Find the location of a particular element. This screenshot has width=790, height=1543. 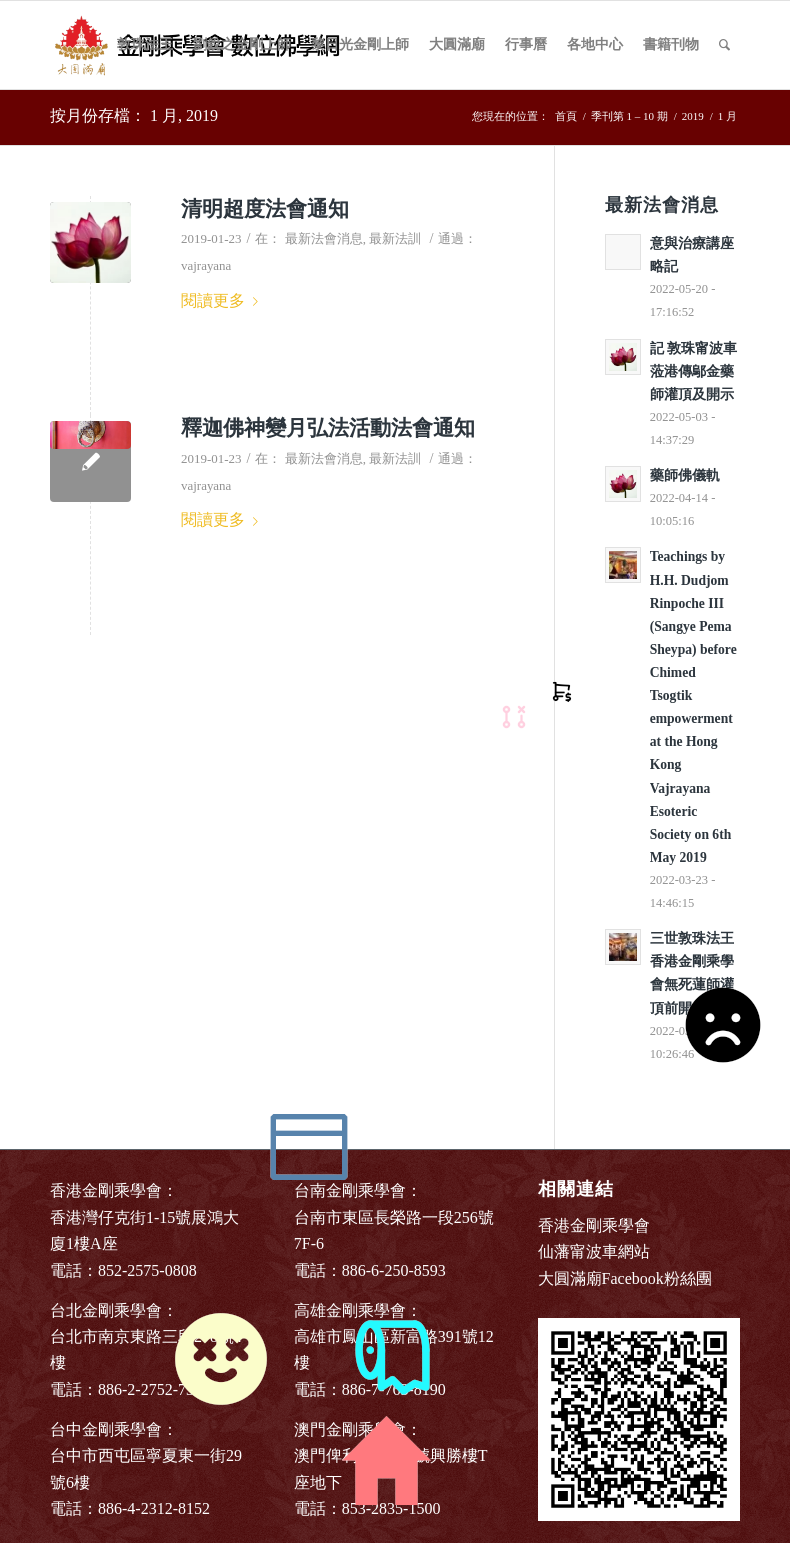

a closed or rejected pull request is located at coordinates (514, 717).